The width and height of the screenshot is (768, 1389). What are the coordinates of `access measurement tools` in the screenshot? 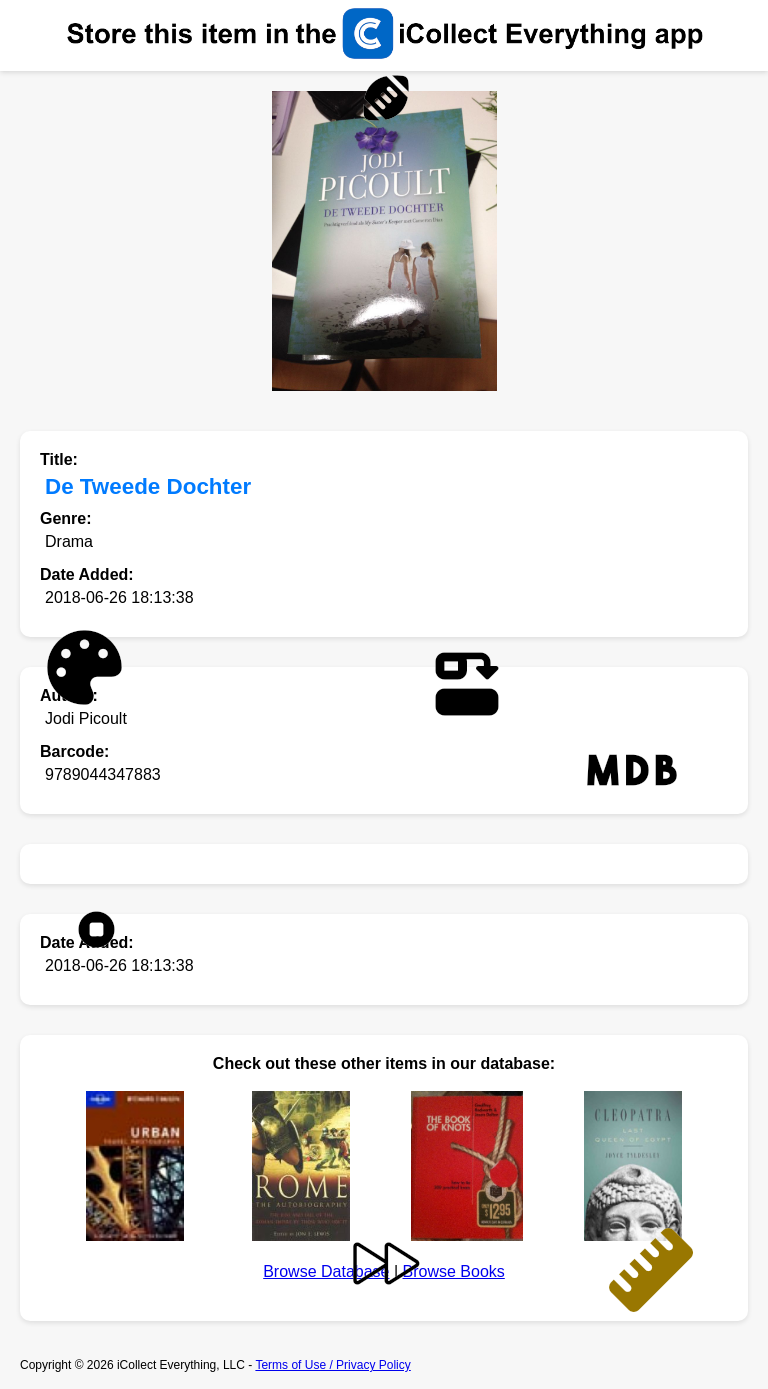 It's located at (651, 1270).